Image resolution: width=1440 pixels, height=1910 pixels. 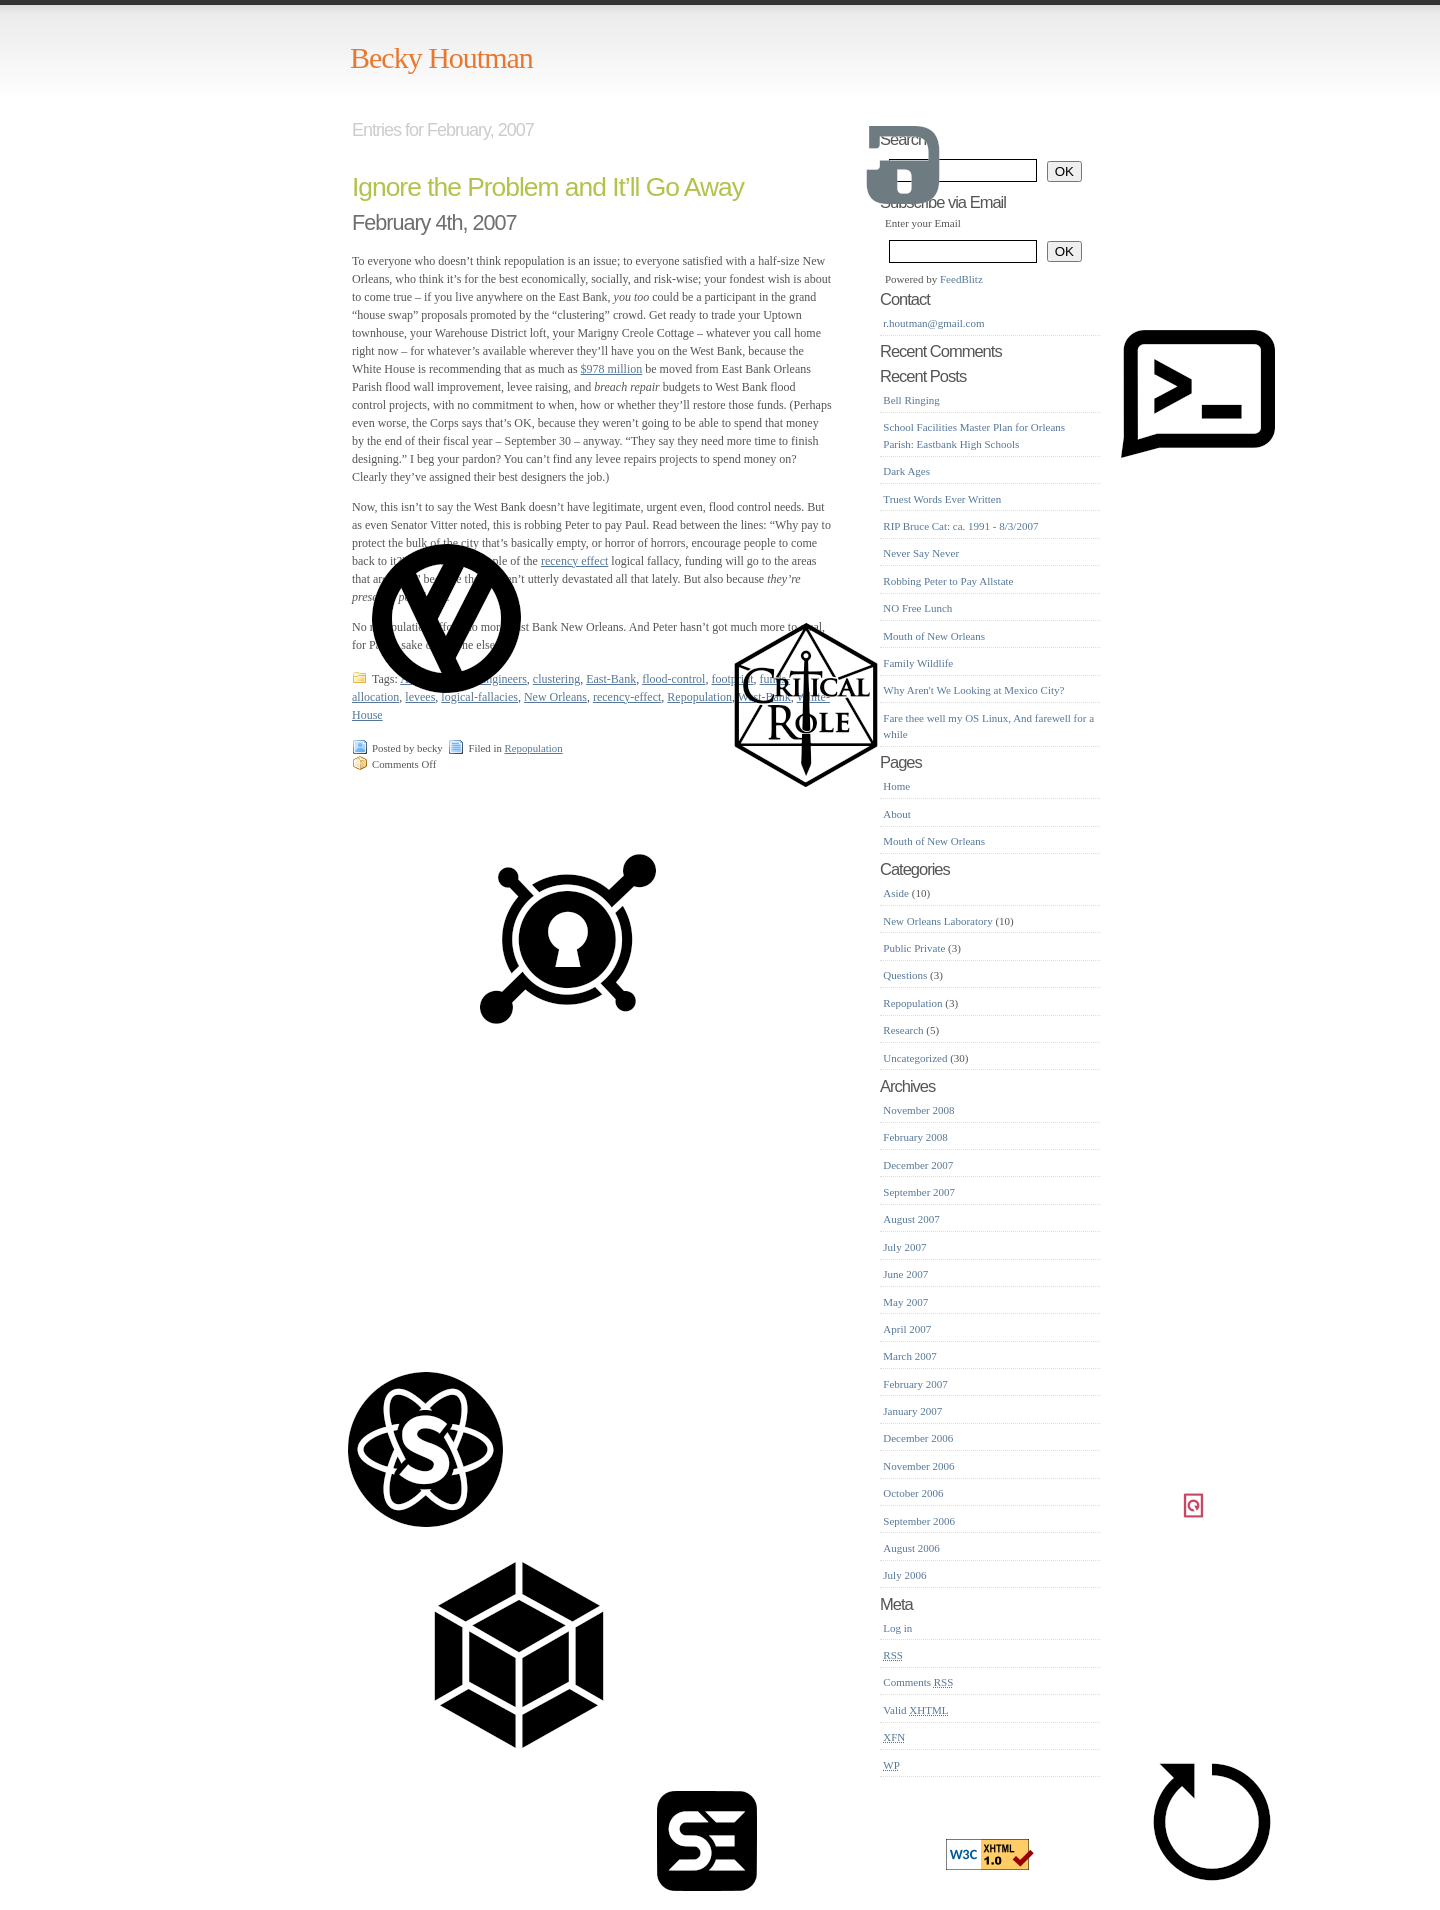 What do you see at coordinates (707, 1841) in the screenshot?
I see `open Subtitle Edit application` at bounding box center [707, 1841].